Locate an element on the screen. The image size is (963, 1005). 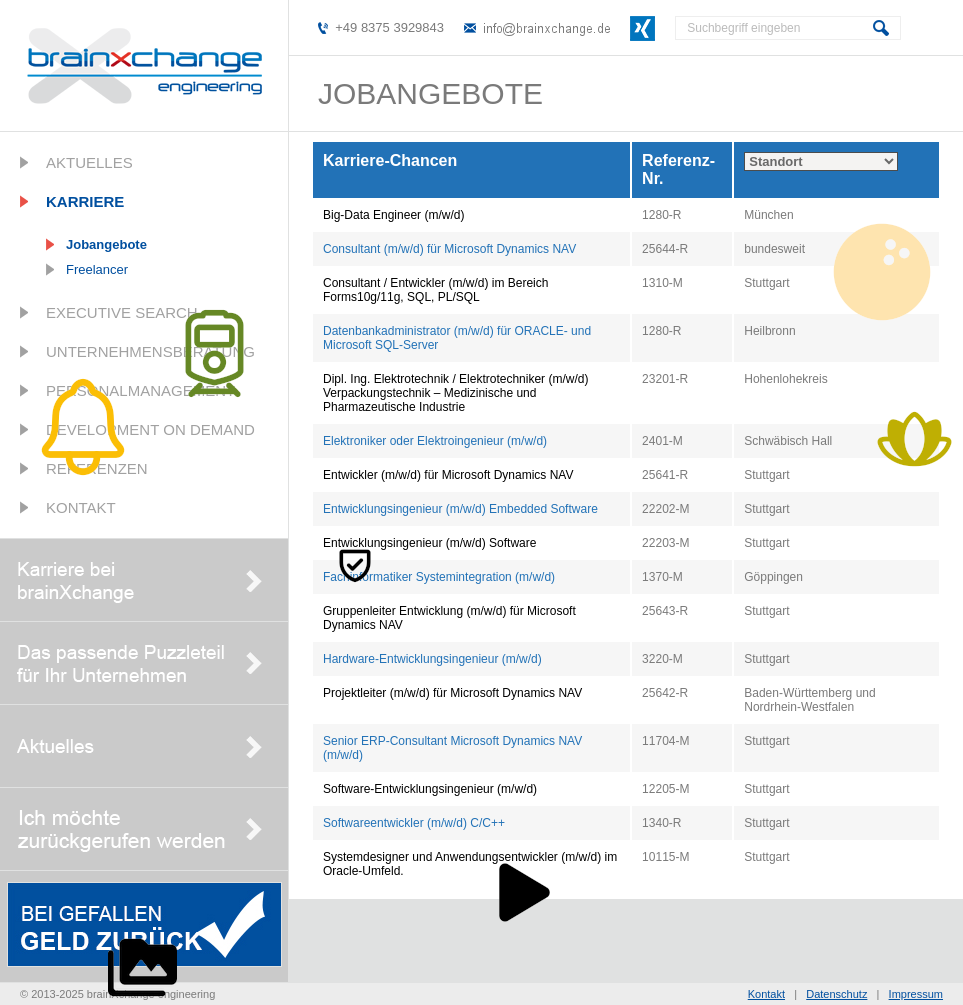
access bowling game or activity is located at coordinates (882, 272).